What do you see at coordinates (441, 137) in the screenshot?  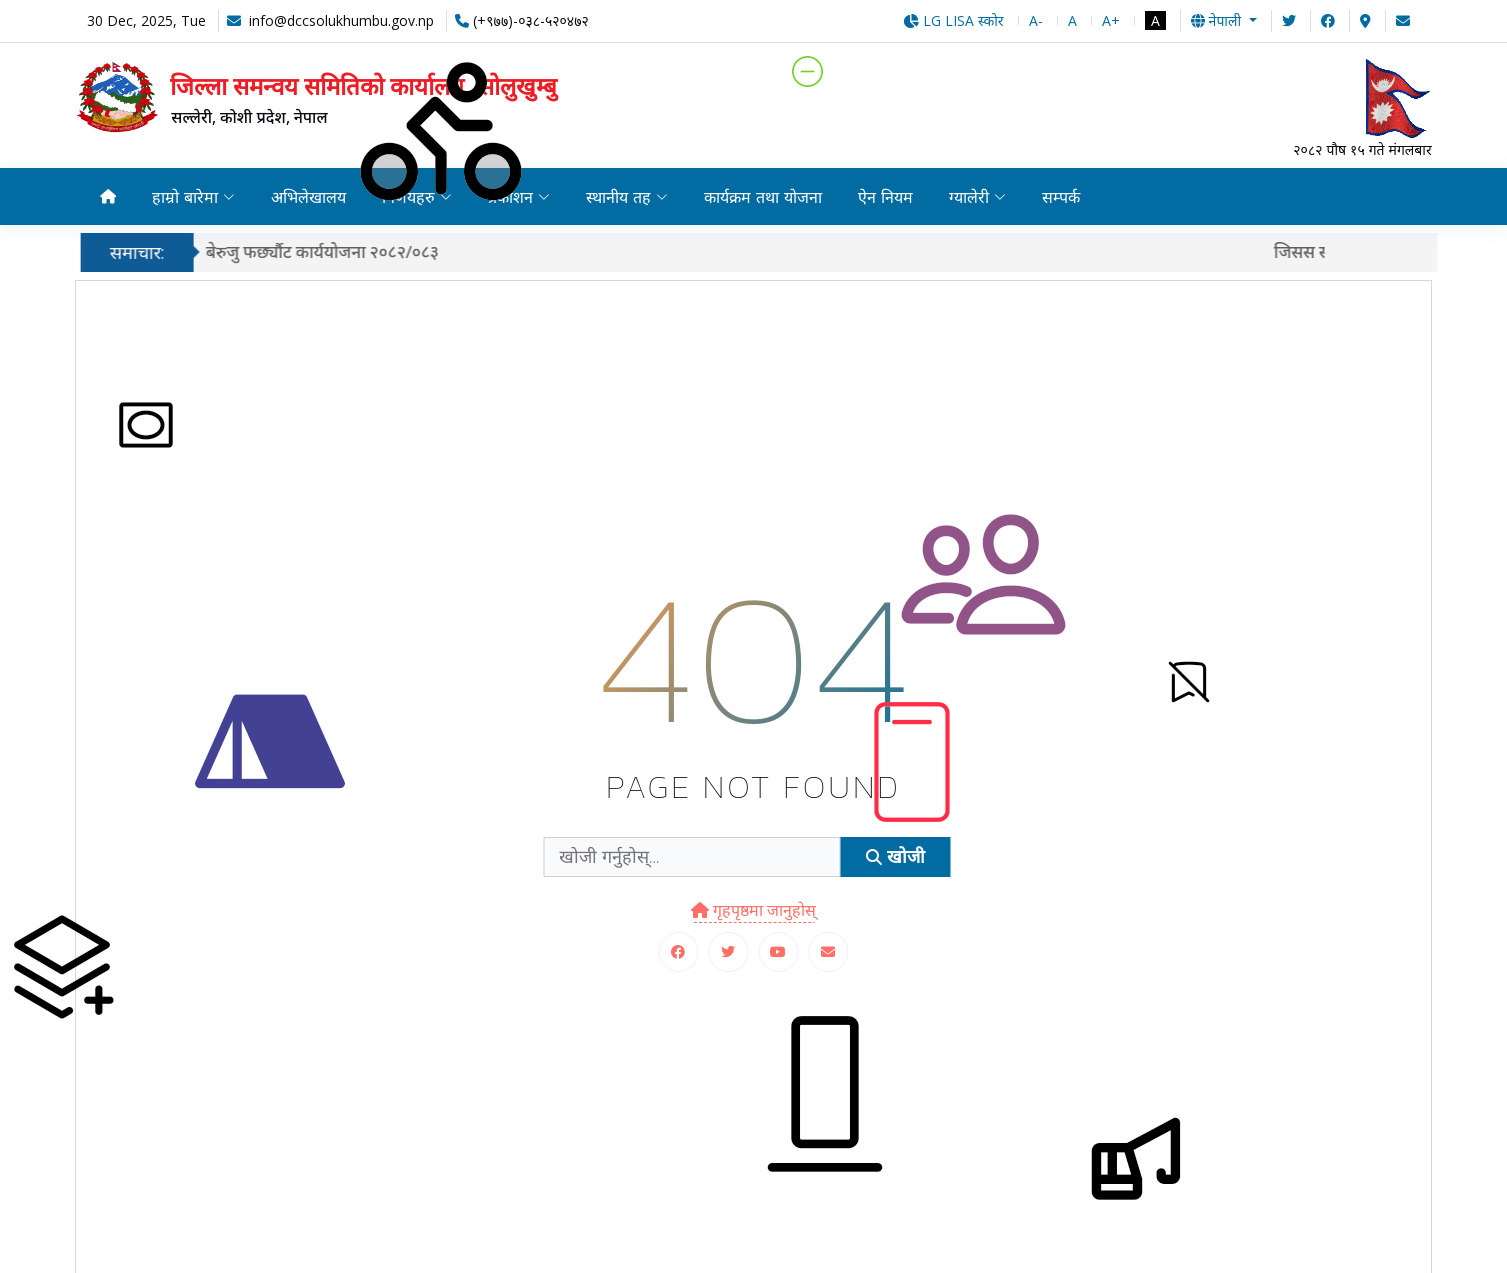 I see `access bike rental or cycling options` at bounding box center [441, 137].